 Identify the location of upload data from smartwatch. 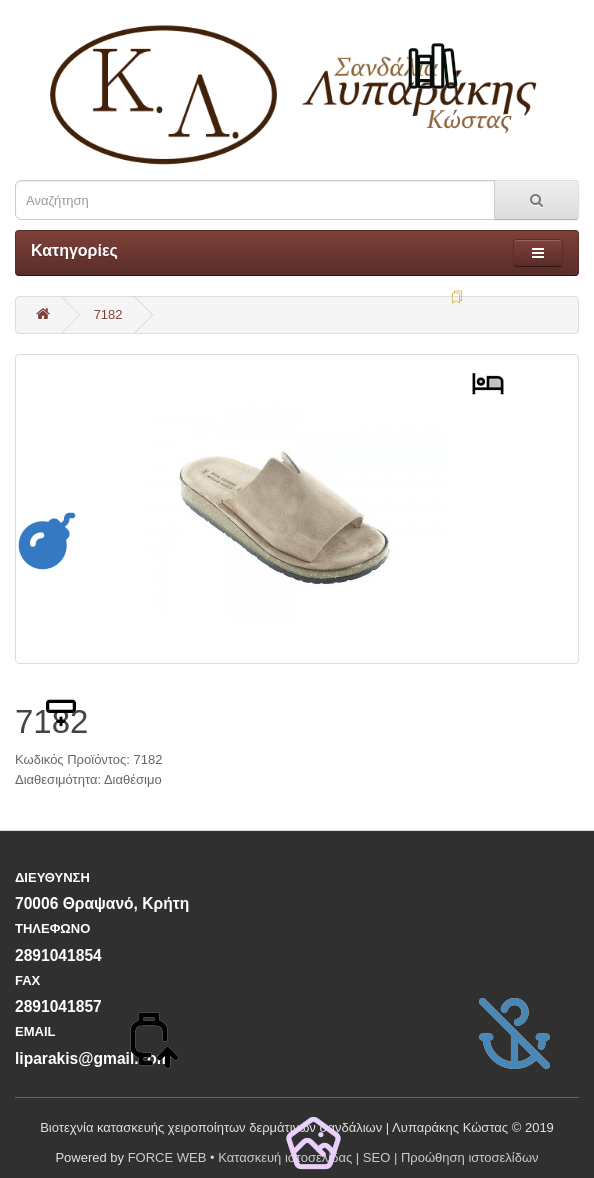
(149, 1039).